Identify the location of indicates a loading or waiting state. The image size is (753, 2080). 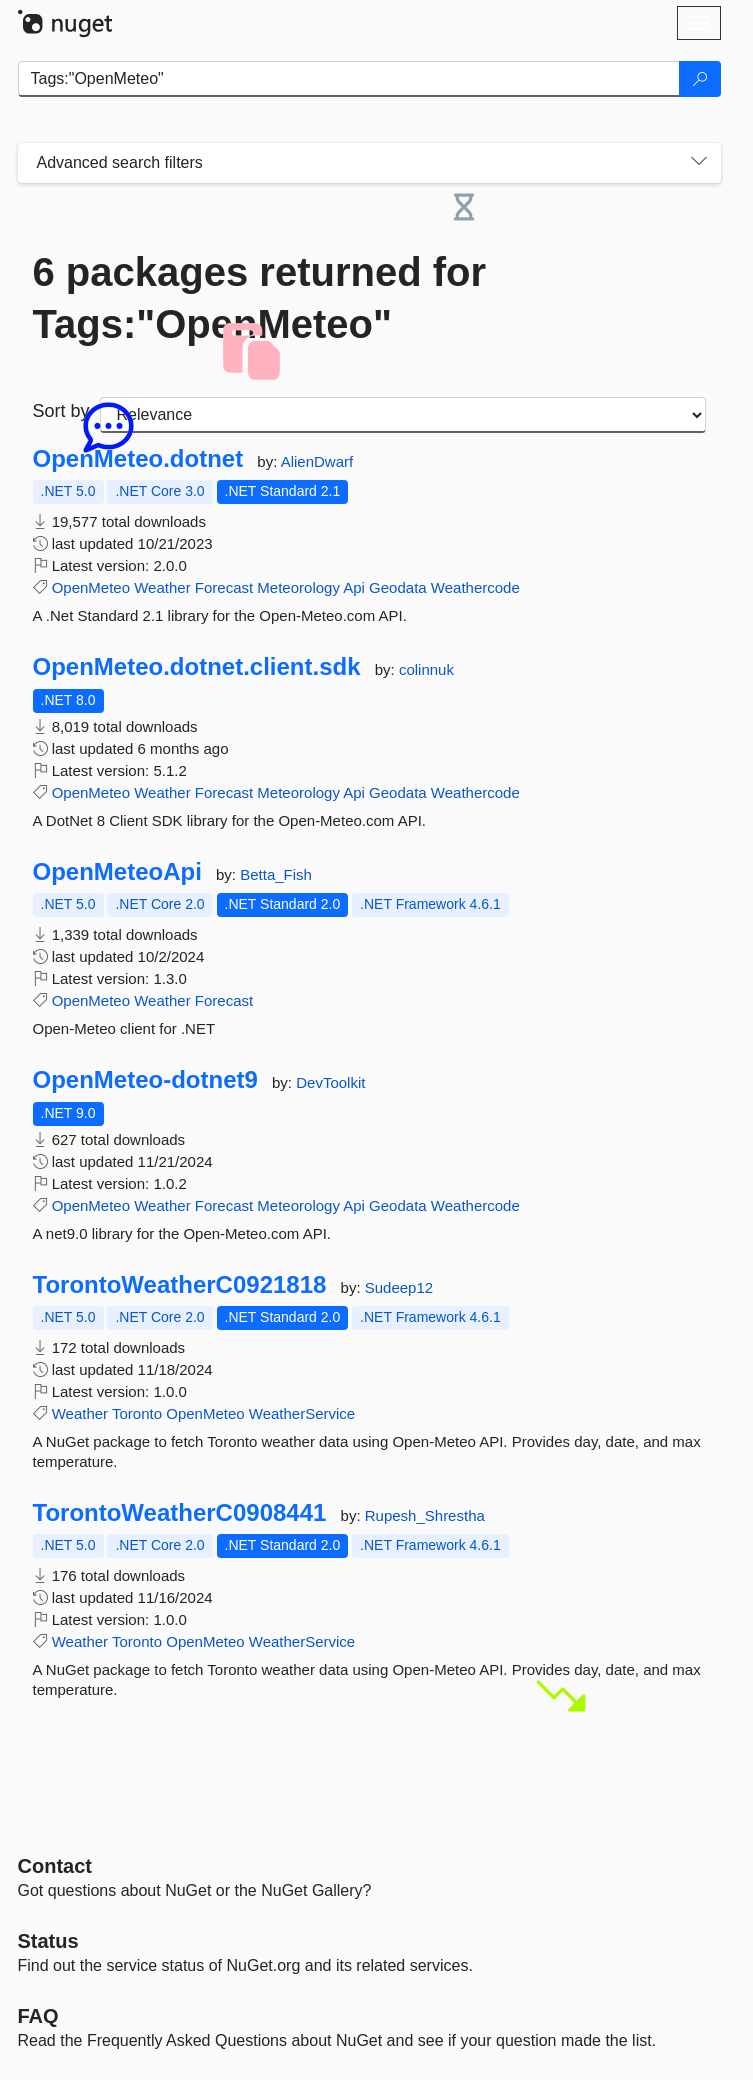
(464, 207).